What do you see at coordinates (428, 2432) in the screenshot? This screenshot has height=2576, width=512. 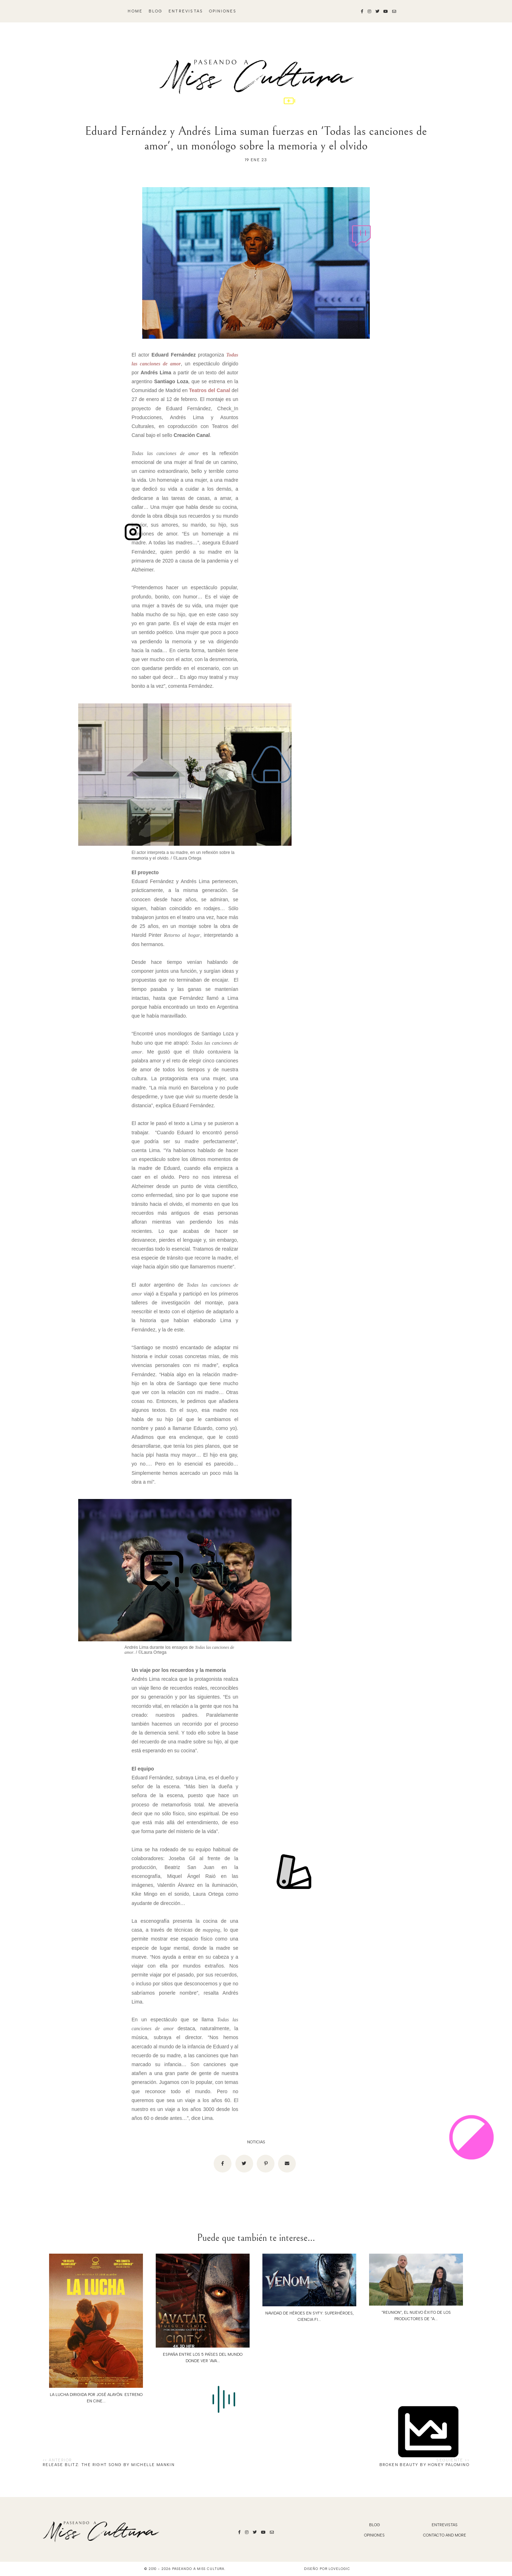 I see `view declining trend or performance data` at bounding box center [428, 2432].